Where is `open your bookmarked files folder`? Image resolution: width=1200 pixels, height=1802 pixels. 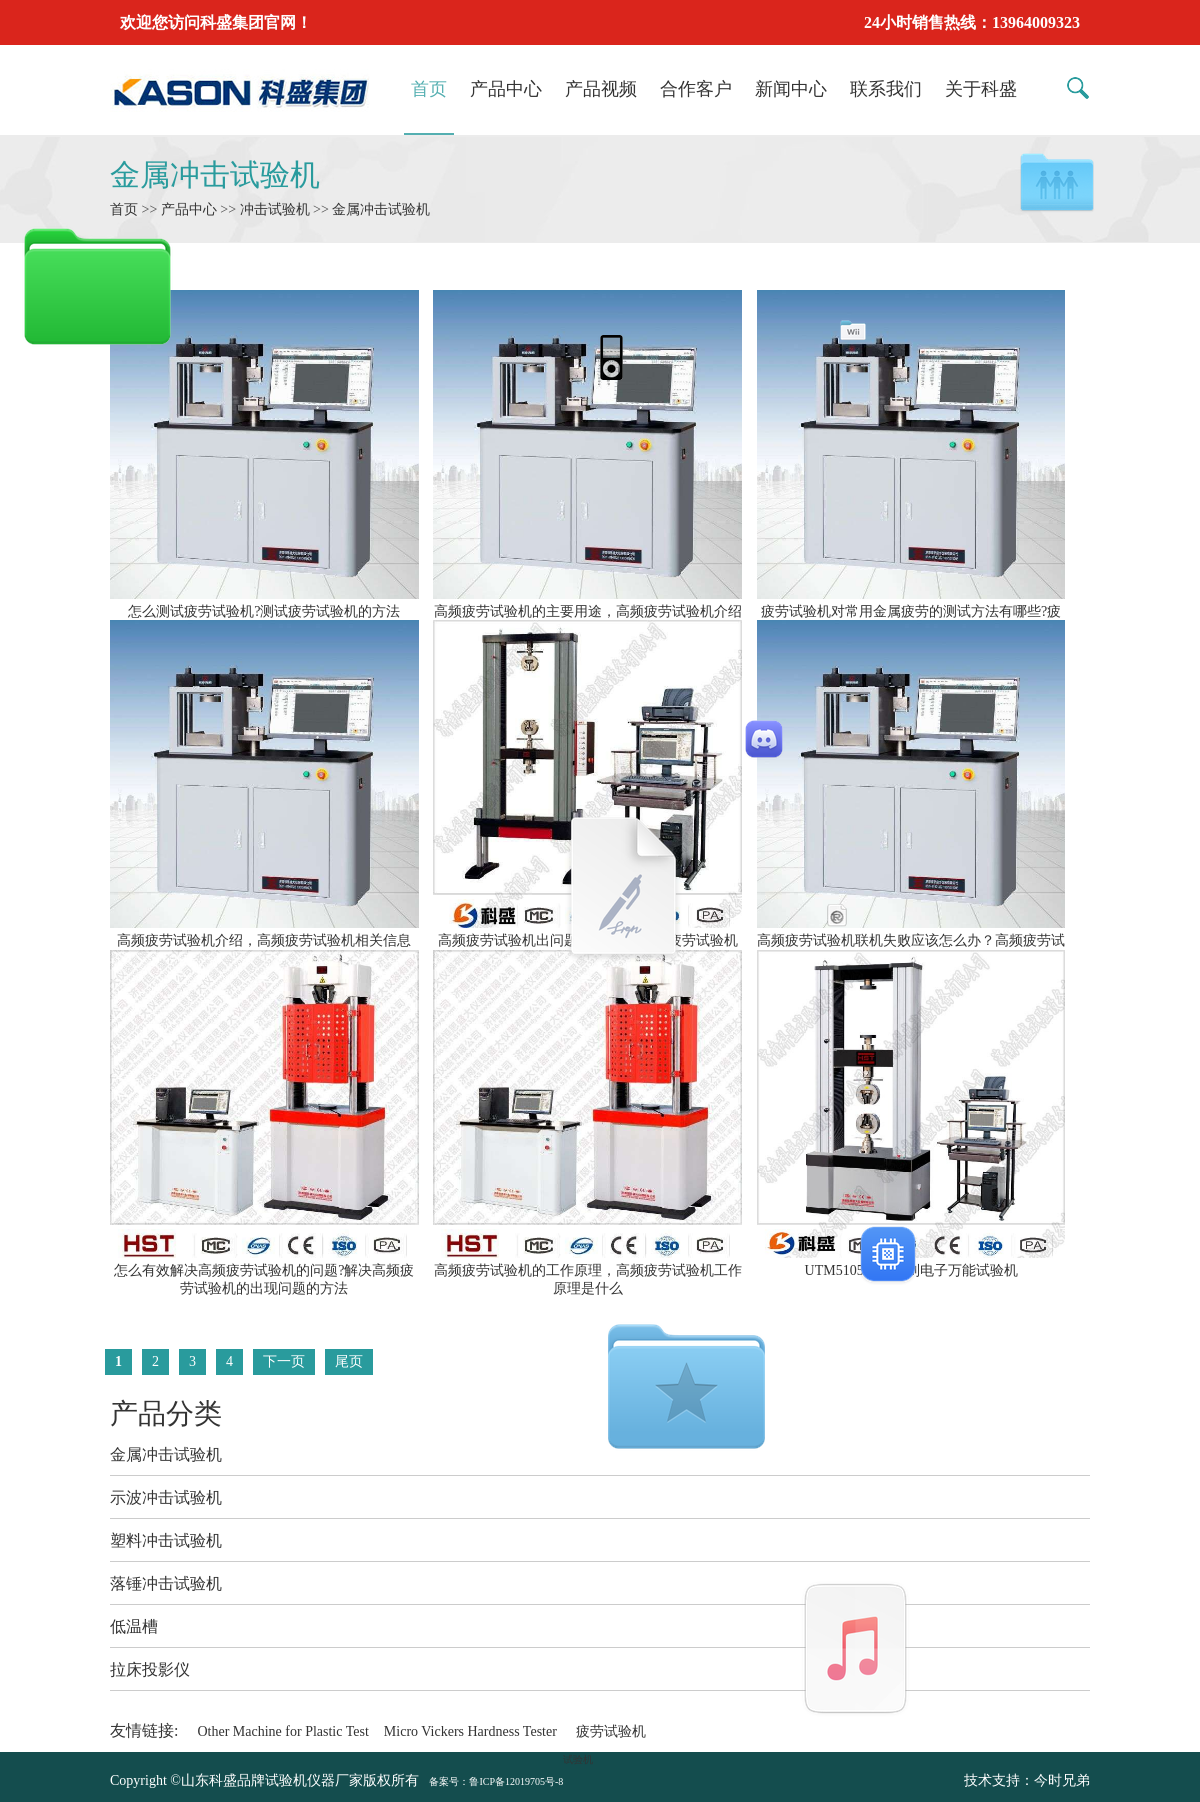
open your bookmarked files folder is located at coordinates (686, 1386).